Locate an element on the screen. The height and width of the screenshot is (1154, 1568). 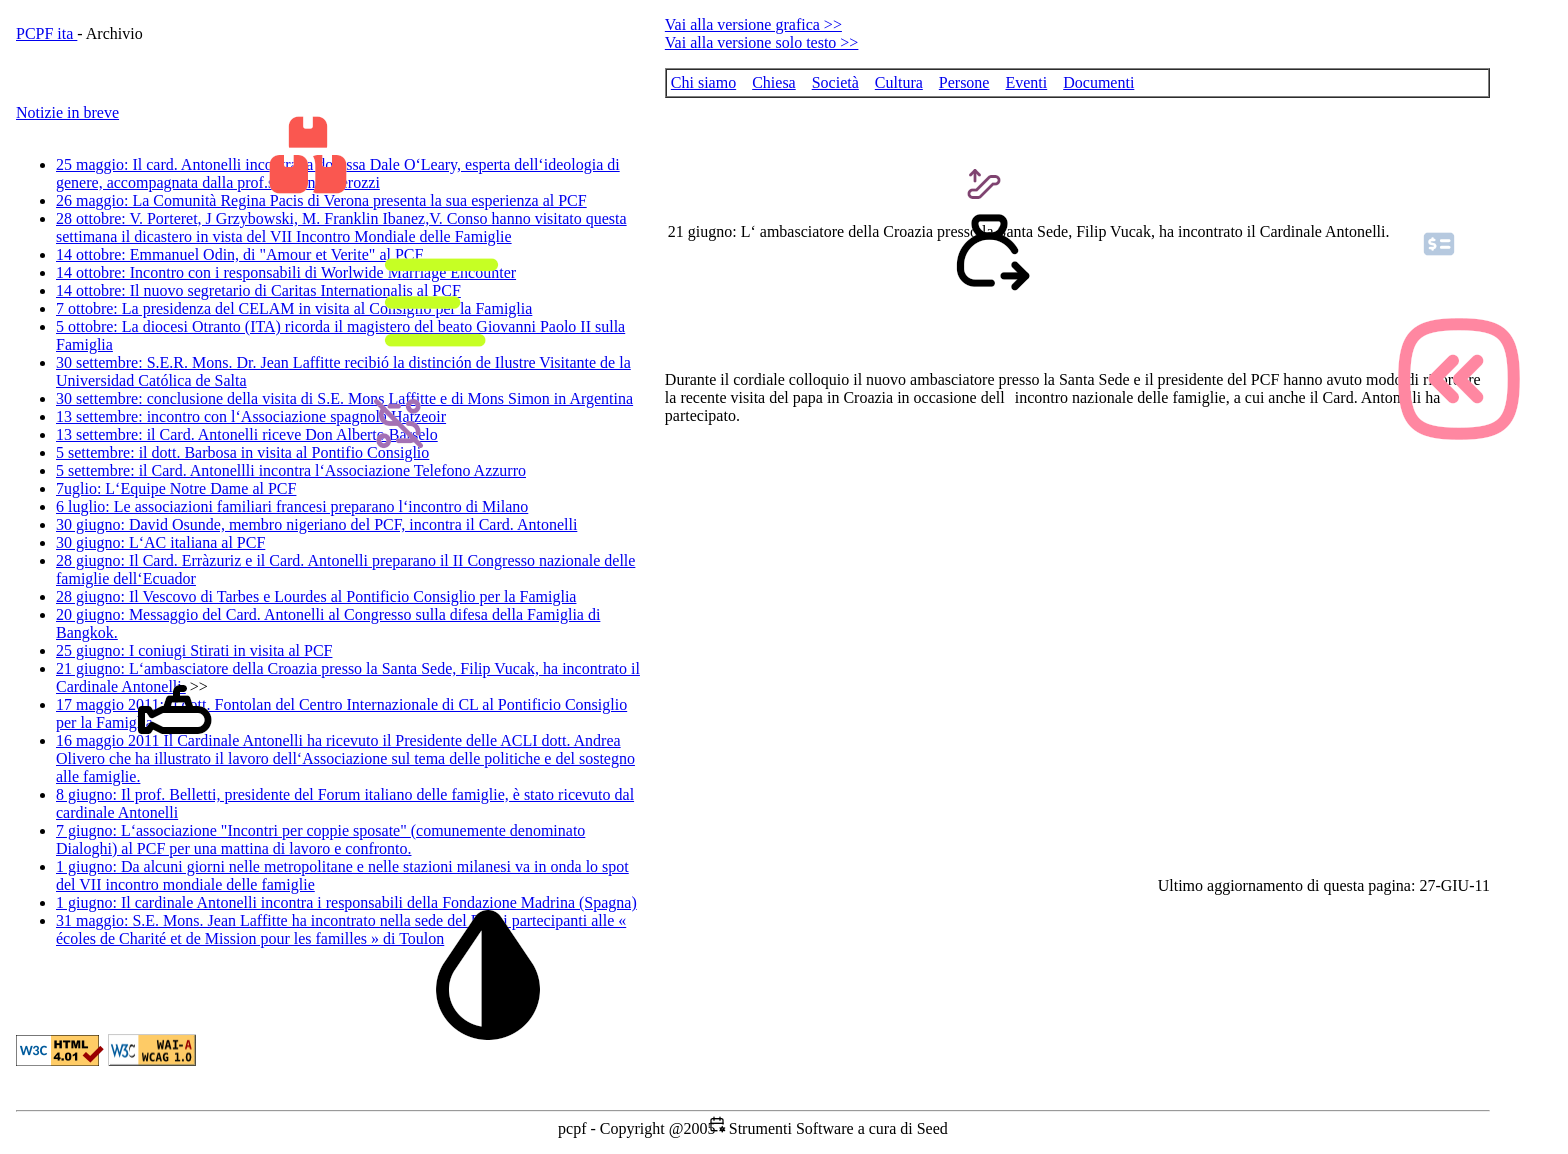
adjust opacity or transparency level is located at coordinates (488, 975).